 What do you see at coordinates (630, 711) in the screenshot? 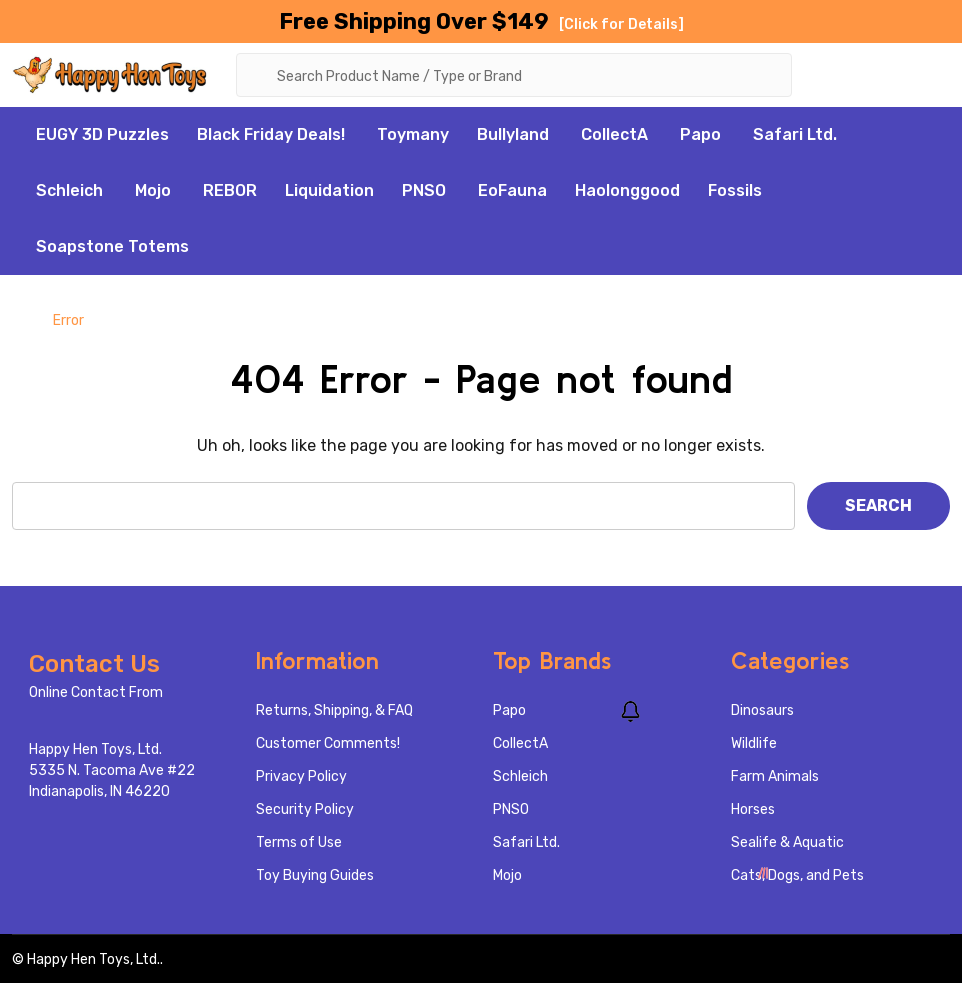
I see `view notifications` at bounding box center [630, 711].